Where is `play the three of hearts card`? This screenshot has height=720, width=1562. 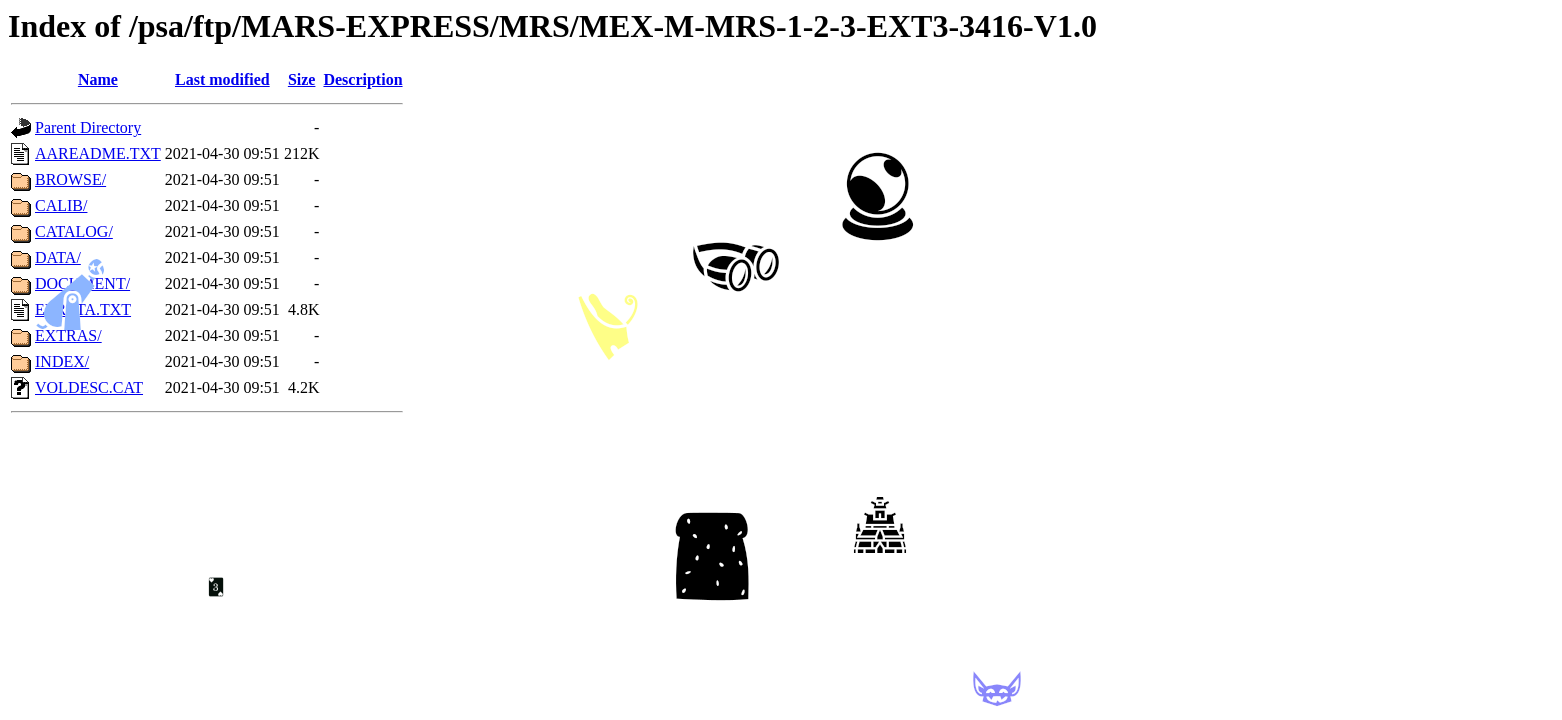
play the three of hearts card is located at coordinates (216, 587).